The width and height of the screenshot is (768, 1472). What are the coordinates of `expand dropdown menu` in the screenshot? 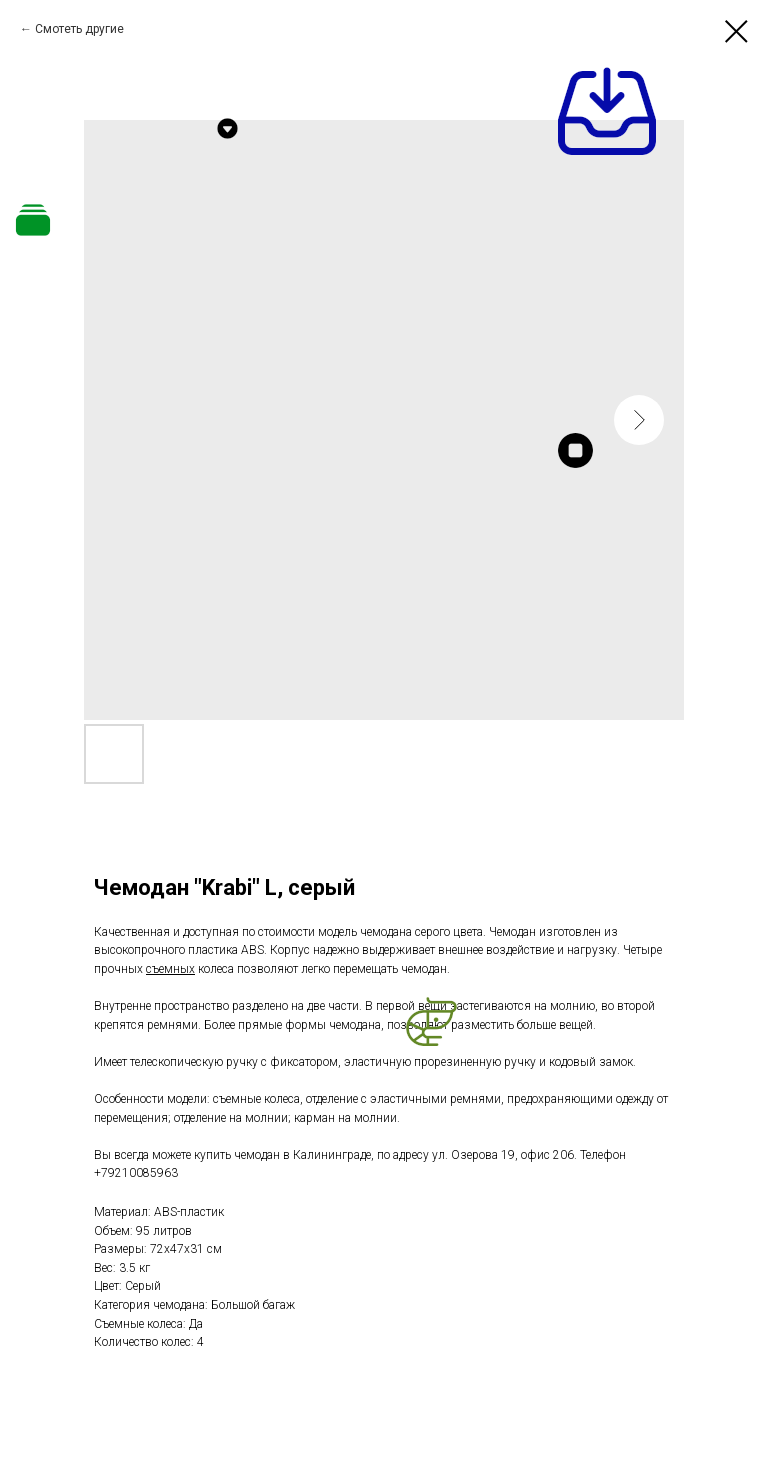 It's located at (227, 128).